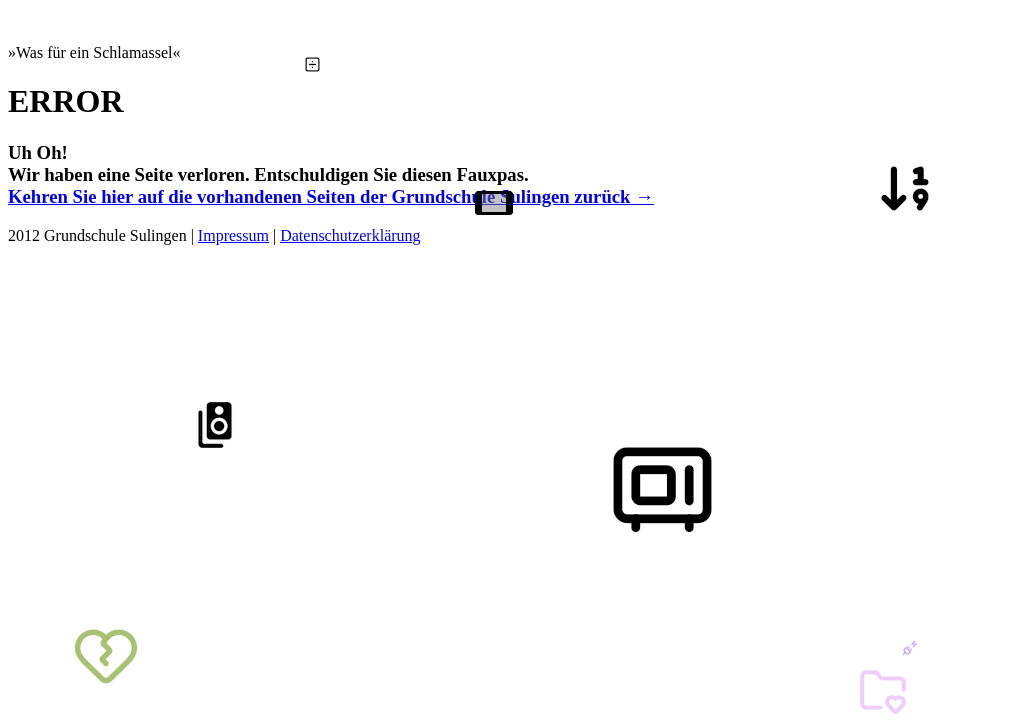 Image resolution: width=1024 pixels, height=720 pixels. I want to click on sort numbers in ascending order, so click(906, 188).